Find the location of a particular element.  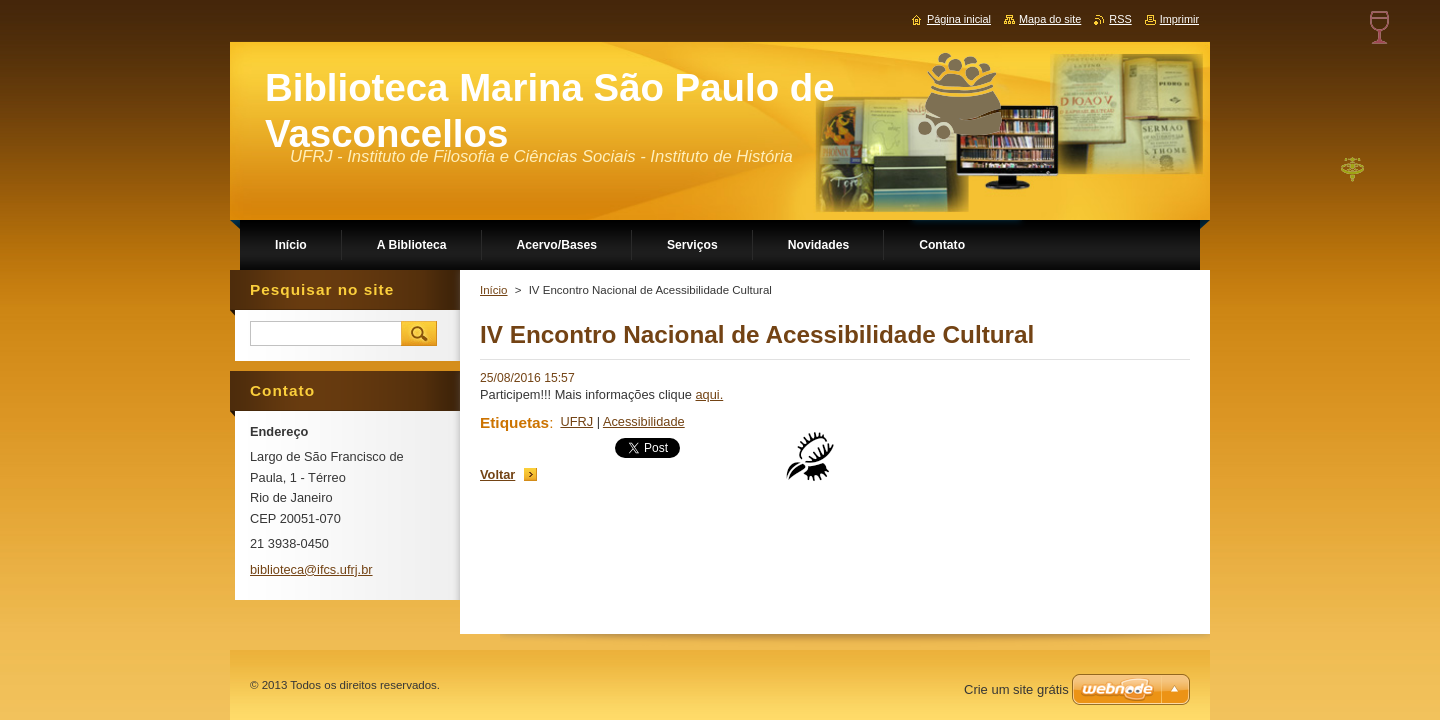

browse wine or beverage options is located at coordinates (1379, 27).